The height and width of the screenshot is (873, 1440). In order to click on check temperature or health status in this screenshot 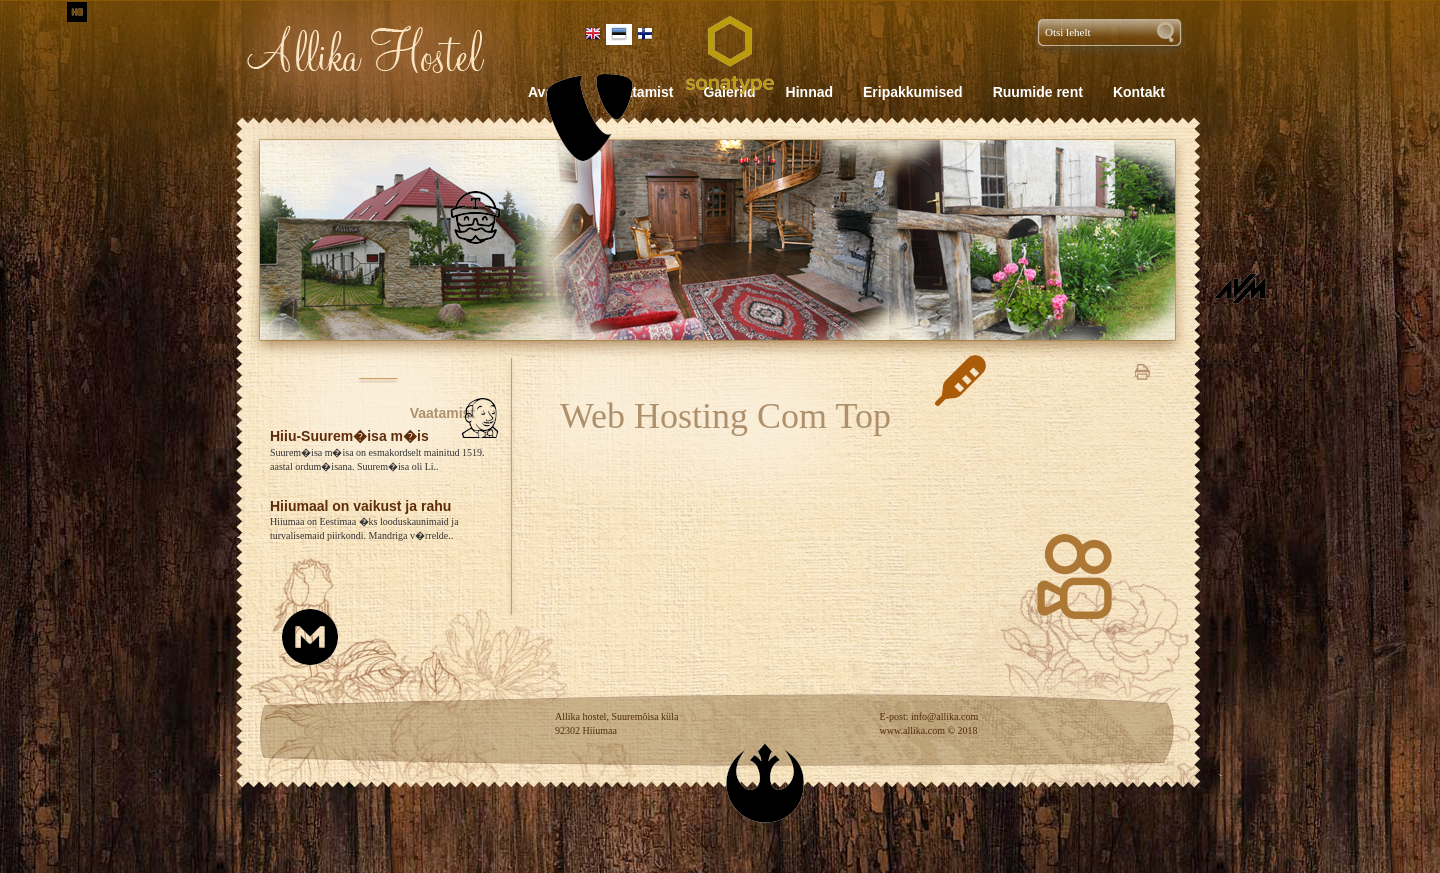, I will do `click(960, 381)`.